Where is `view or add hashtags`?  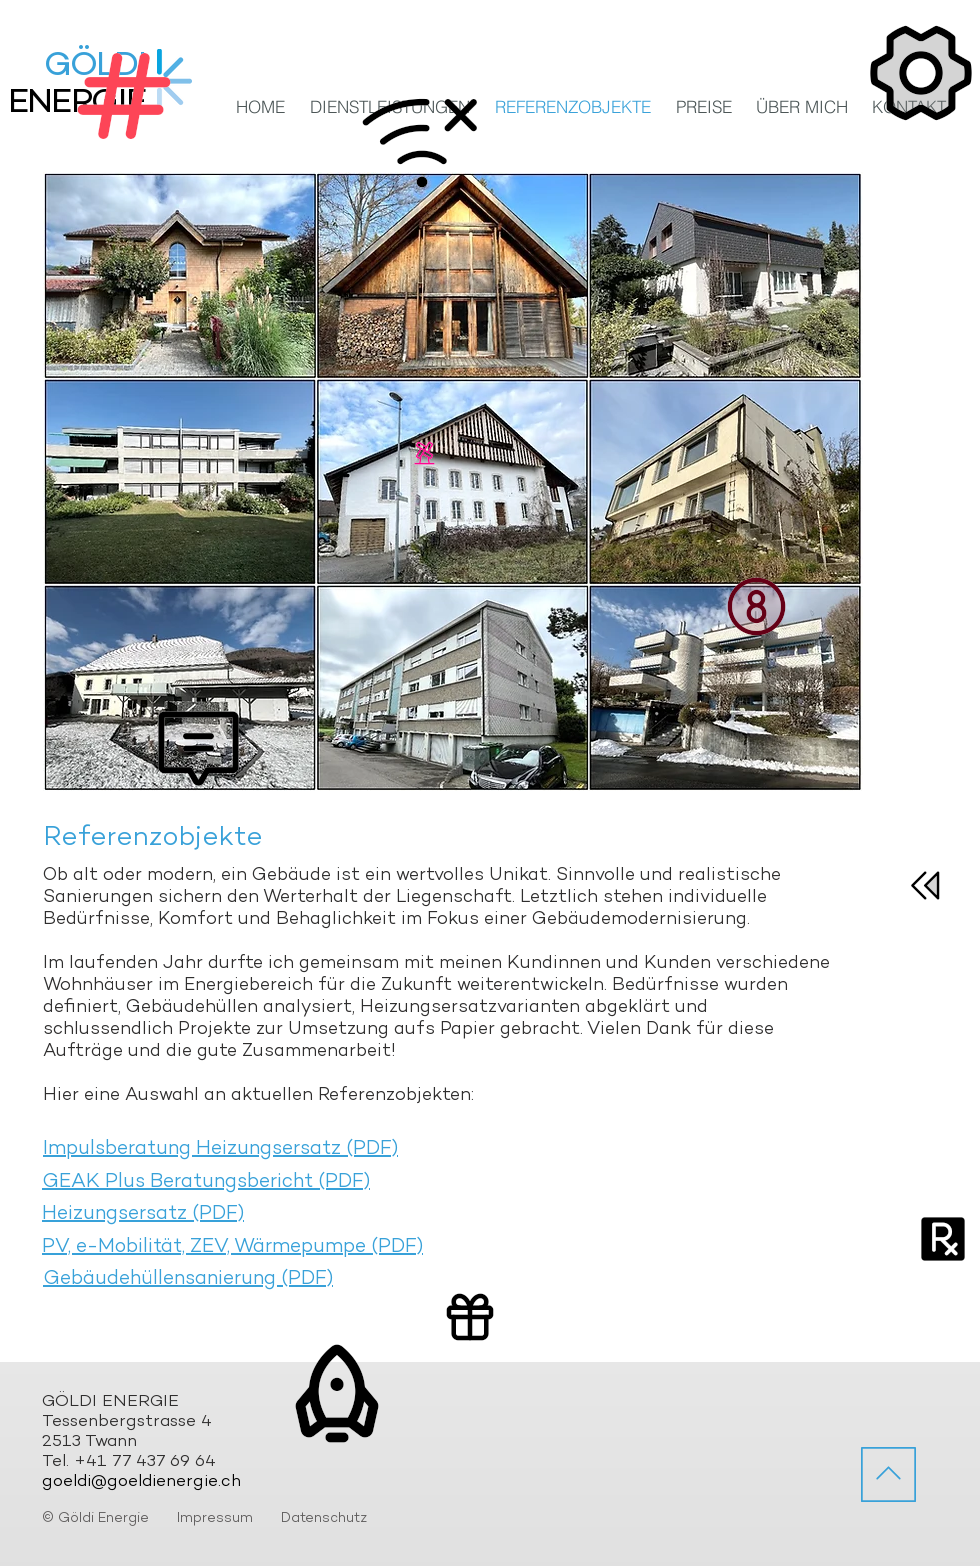
view or add hashtags is located at coordinates (124, 96).